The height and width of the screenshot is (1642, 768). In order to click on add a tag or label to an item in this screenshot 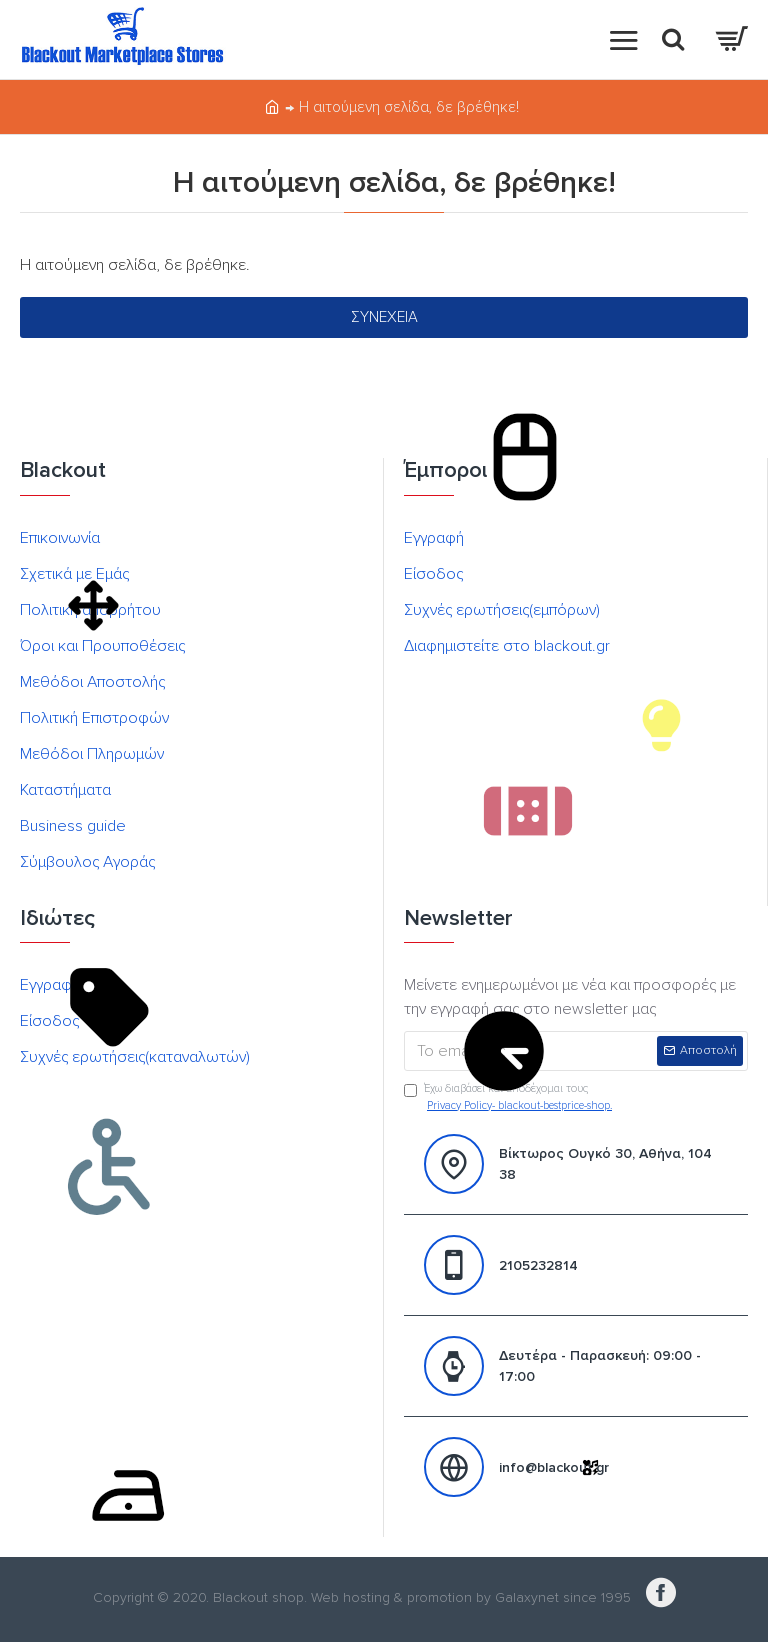, I will do `click(107, 1005)`.